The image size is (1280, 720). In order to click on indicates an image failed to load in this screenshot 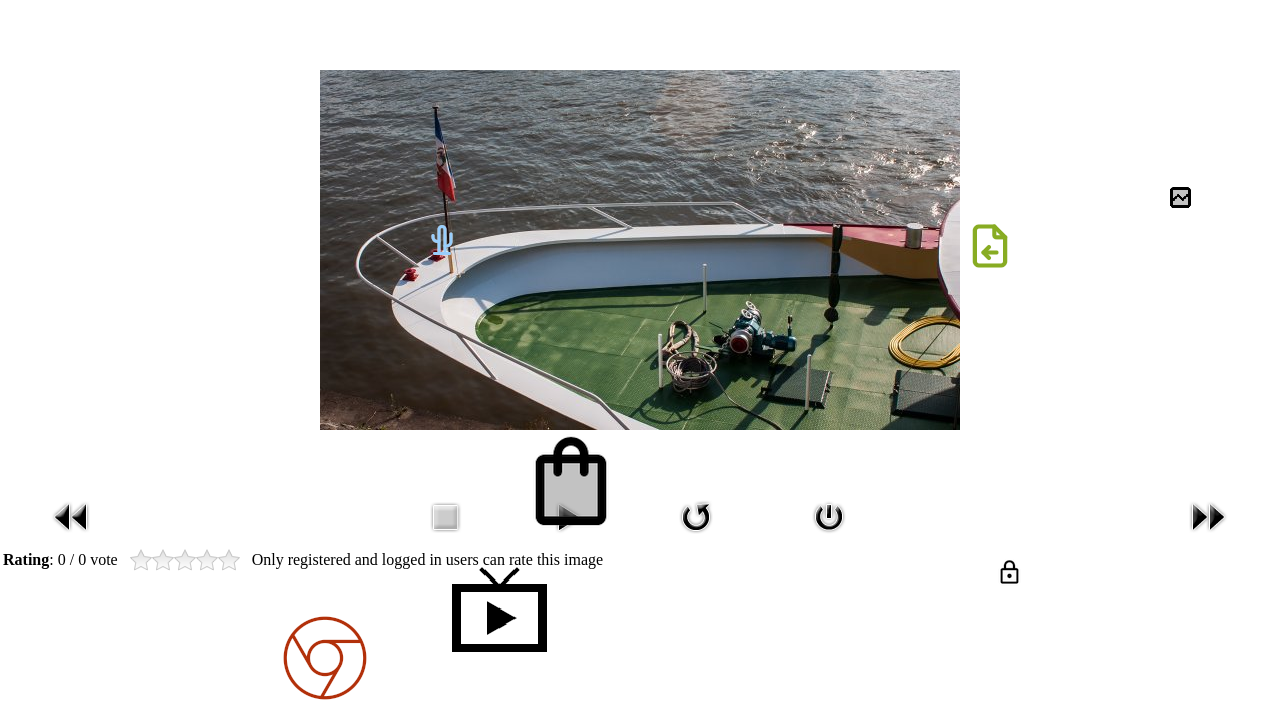, I will do `click(1180, 197)`.